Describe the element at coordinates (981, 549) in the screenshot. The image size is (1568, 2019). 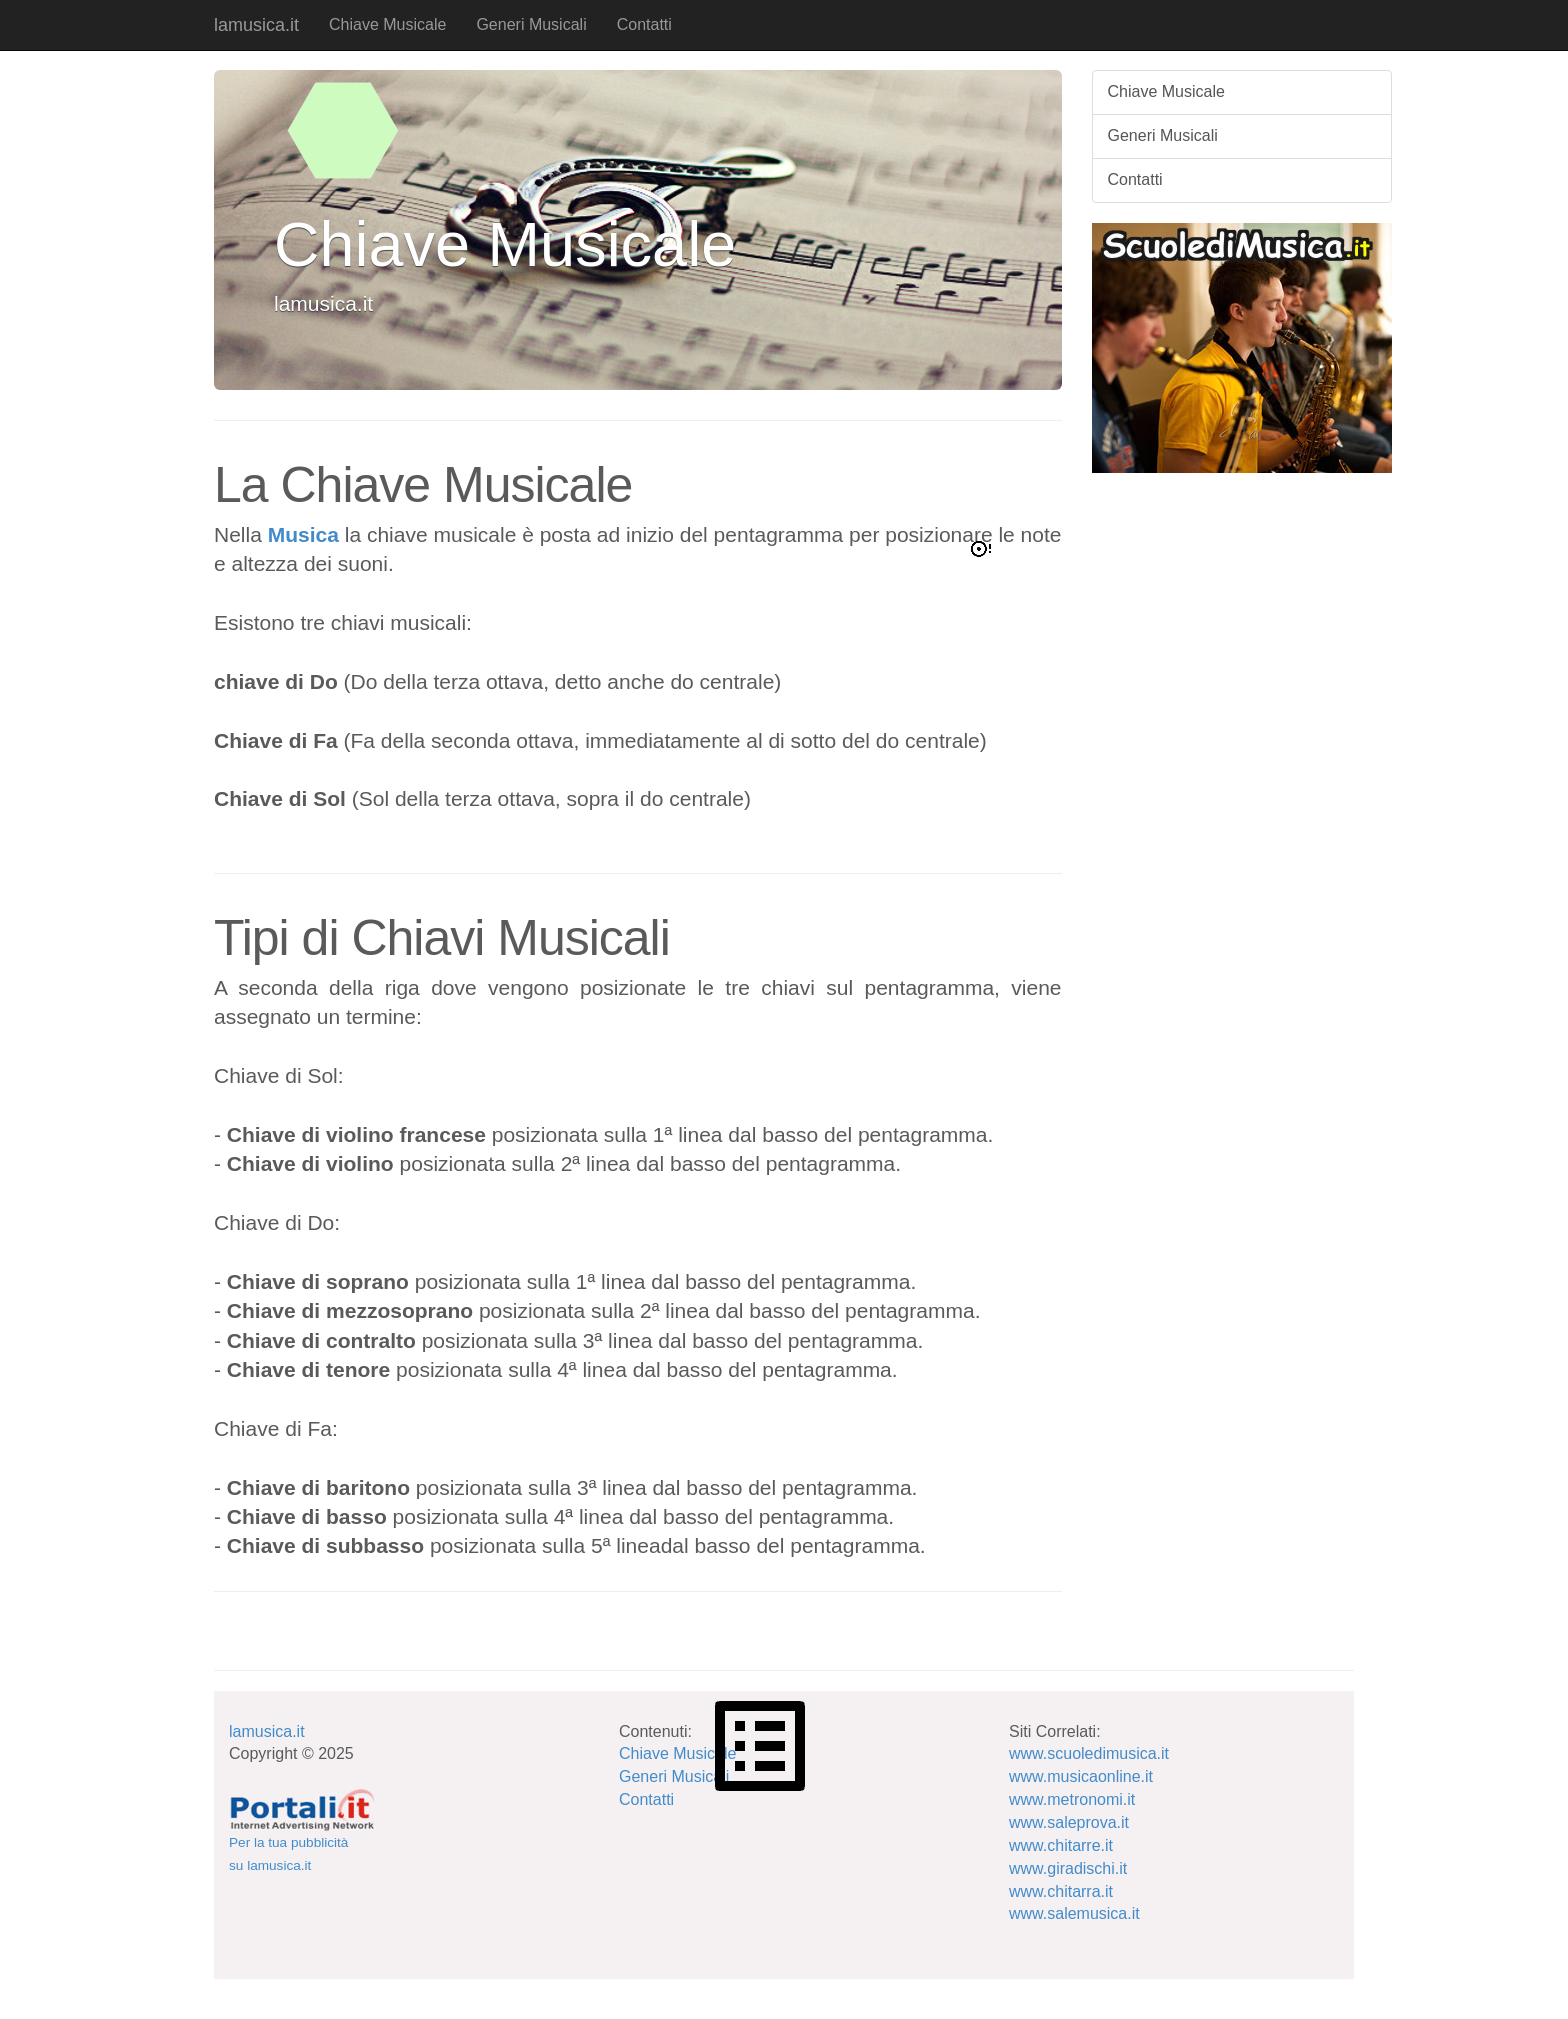
I see `indicates storage disc is full` at that location.